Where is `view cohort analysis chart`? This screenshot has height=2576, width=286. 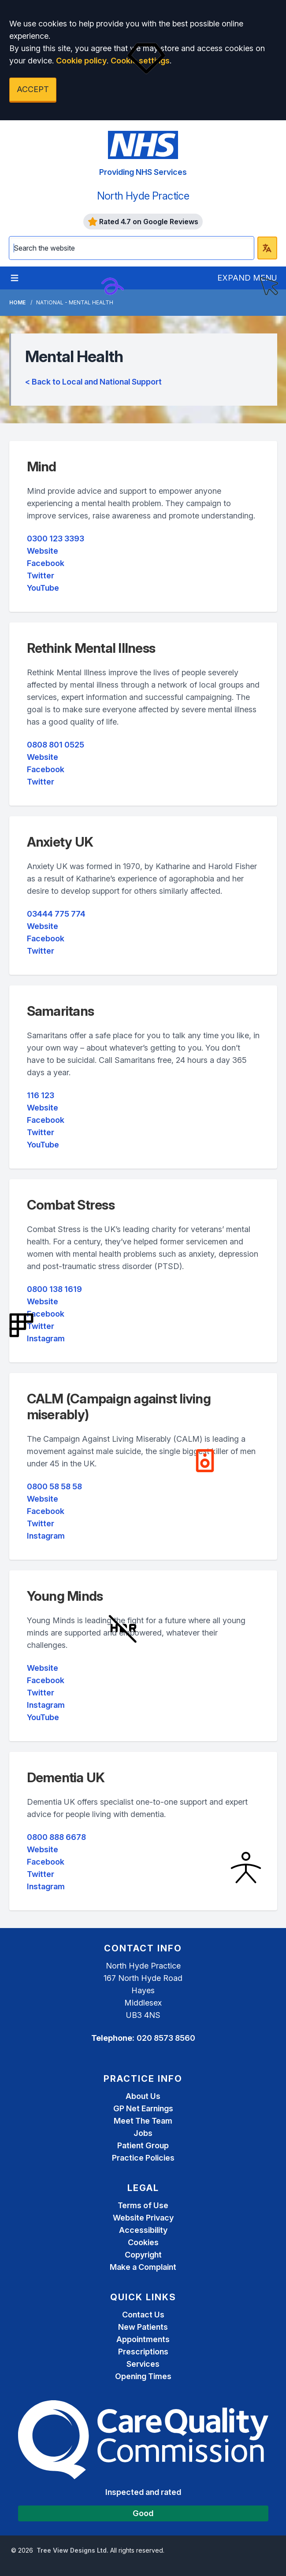 view cohort analysis chart is located at coordinates (21, 1325).